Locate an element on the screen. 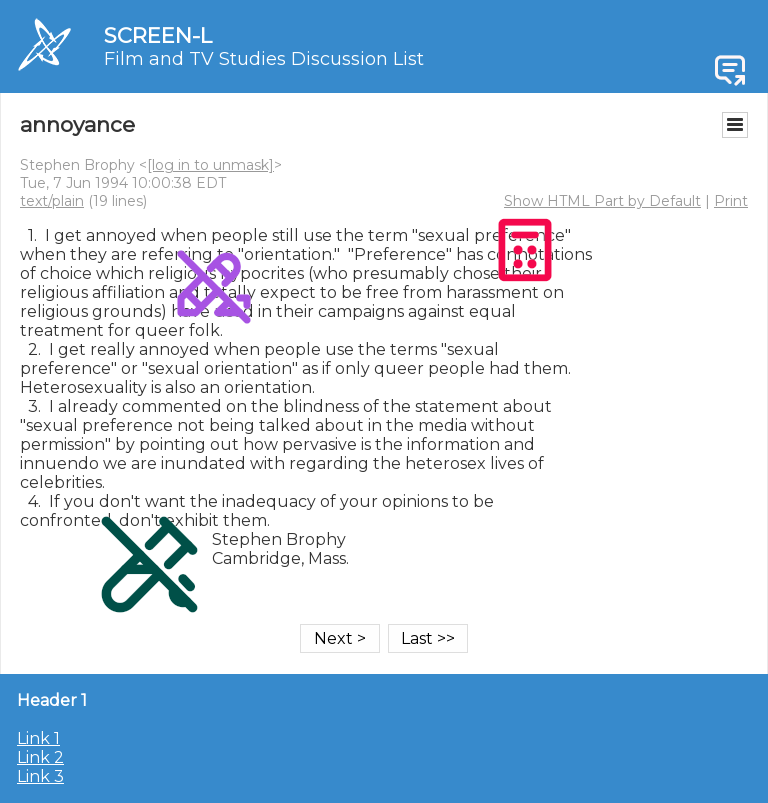 The width and height of the screenshot is (768, 803). disable or stop testing functionality is located at coordinates (149, 564).